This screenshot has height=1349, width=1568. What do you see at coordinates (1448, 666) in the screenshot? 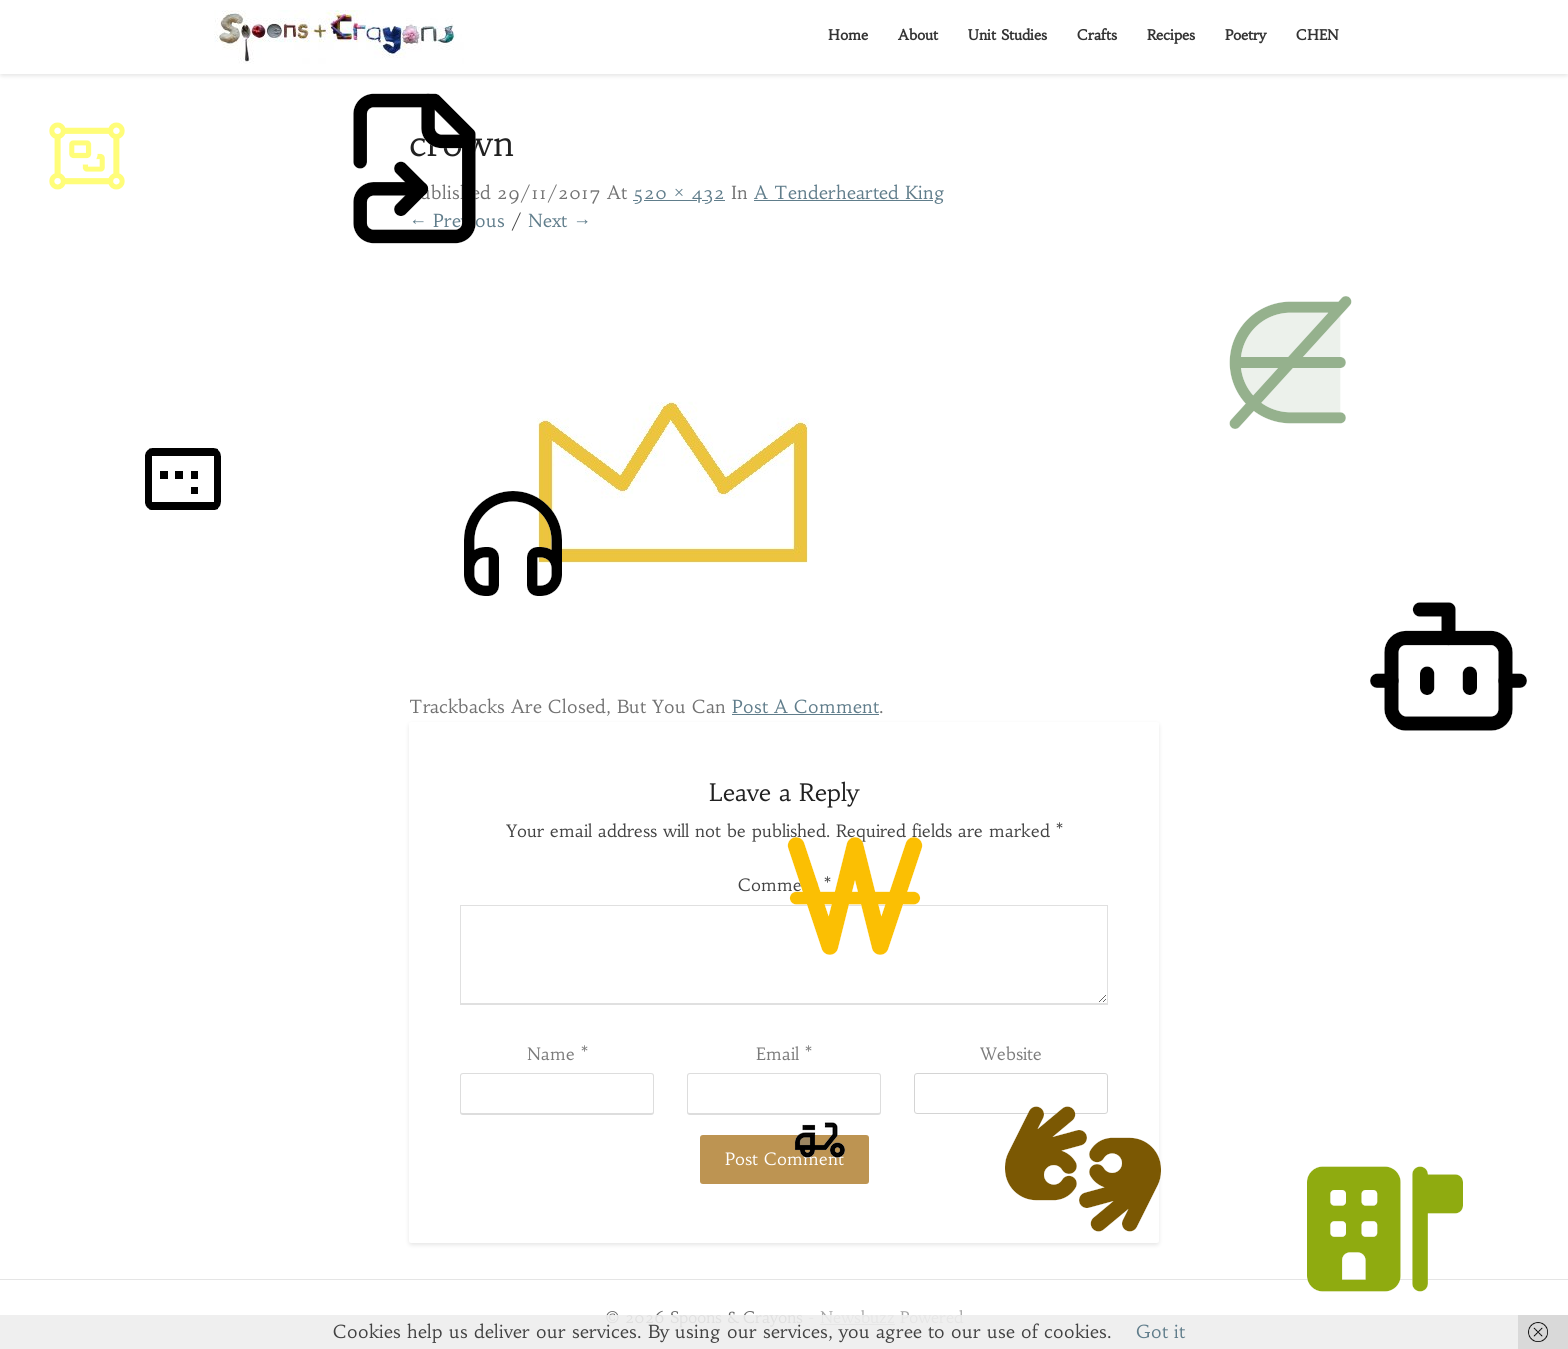
I see `access chatbot or AI assistant` at bounding box center [1448, 666].